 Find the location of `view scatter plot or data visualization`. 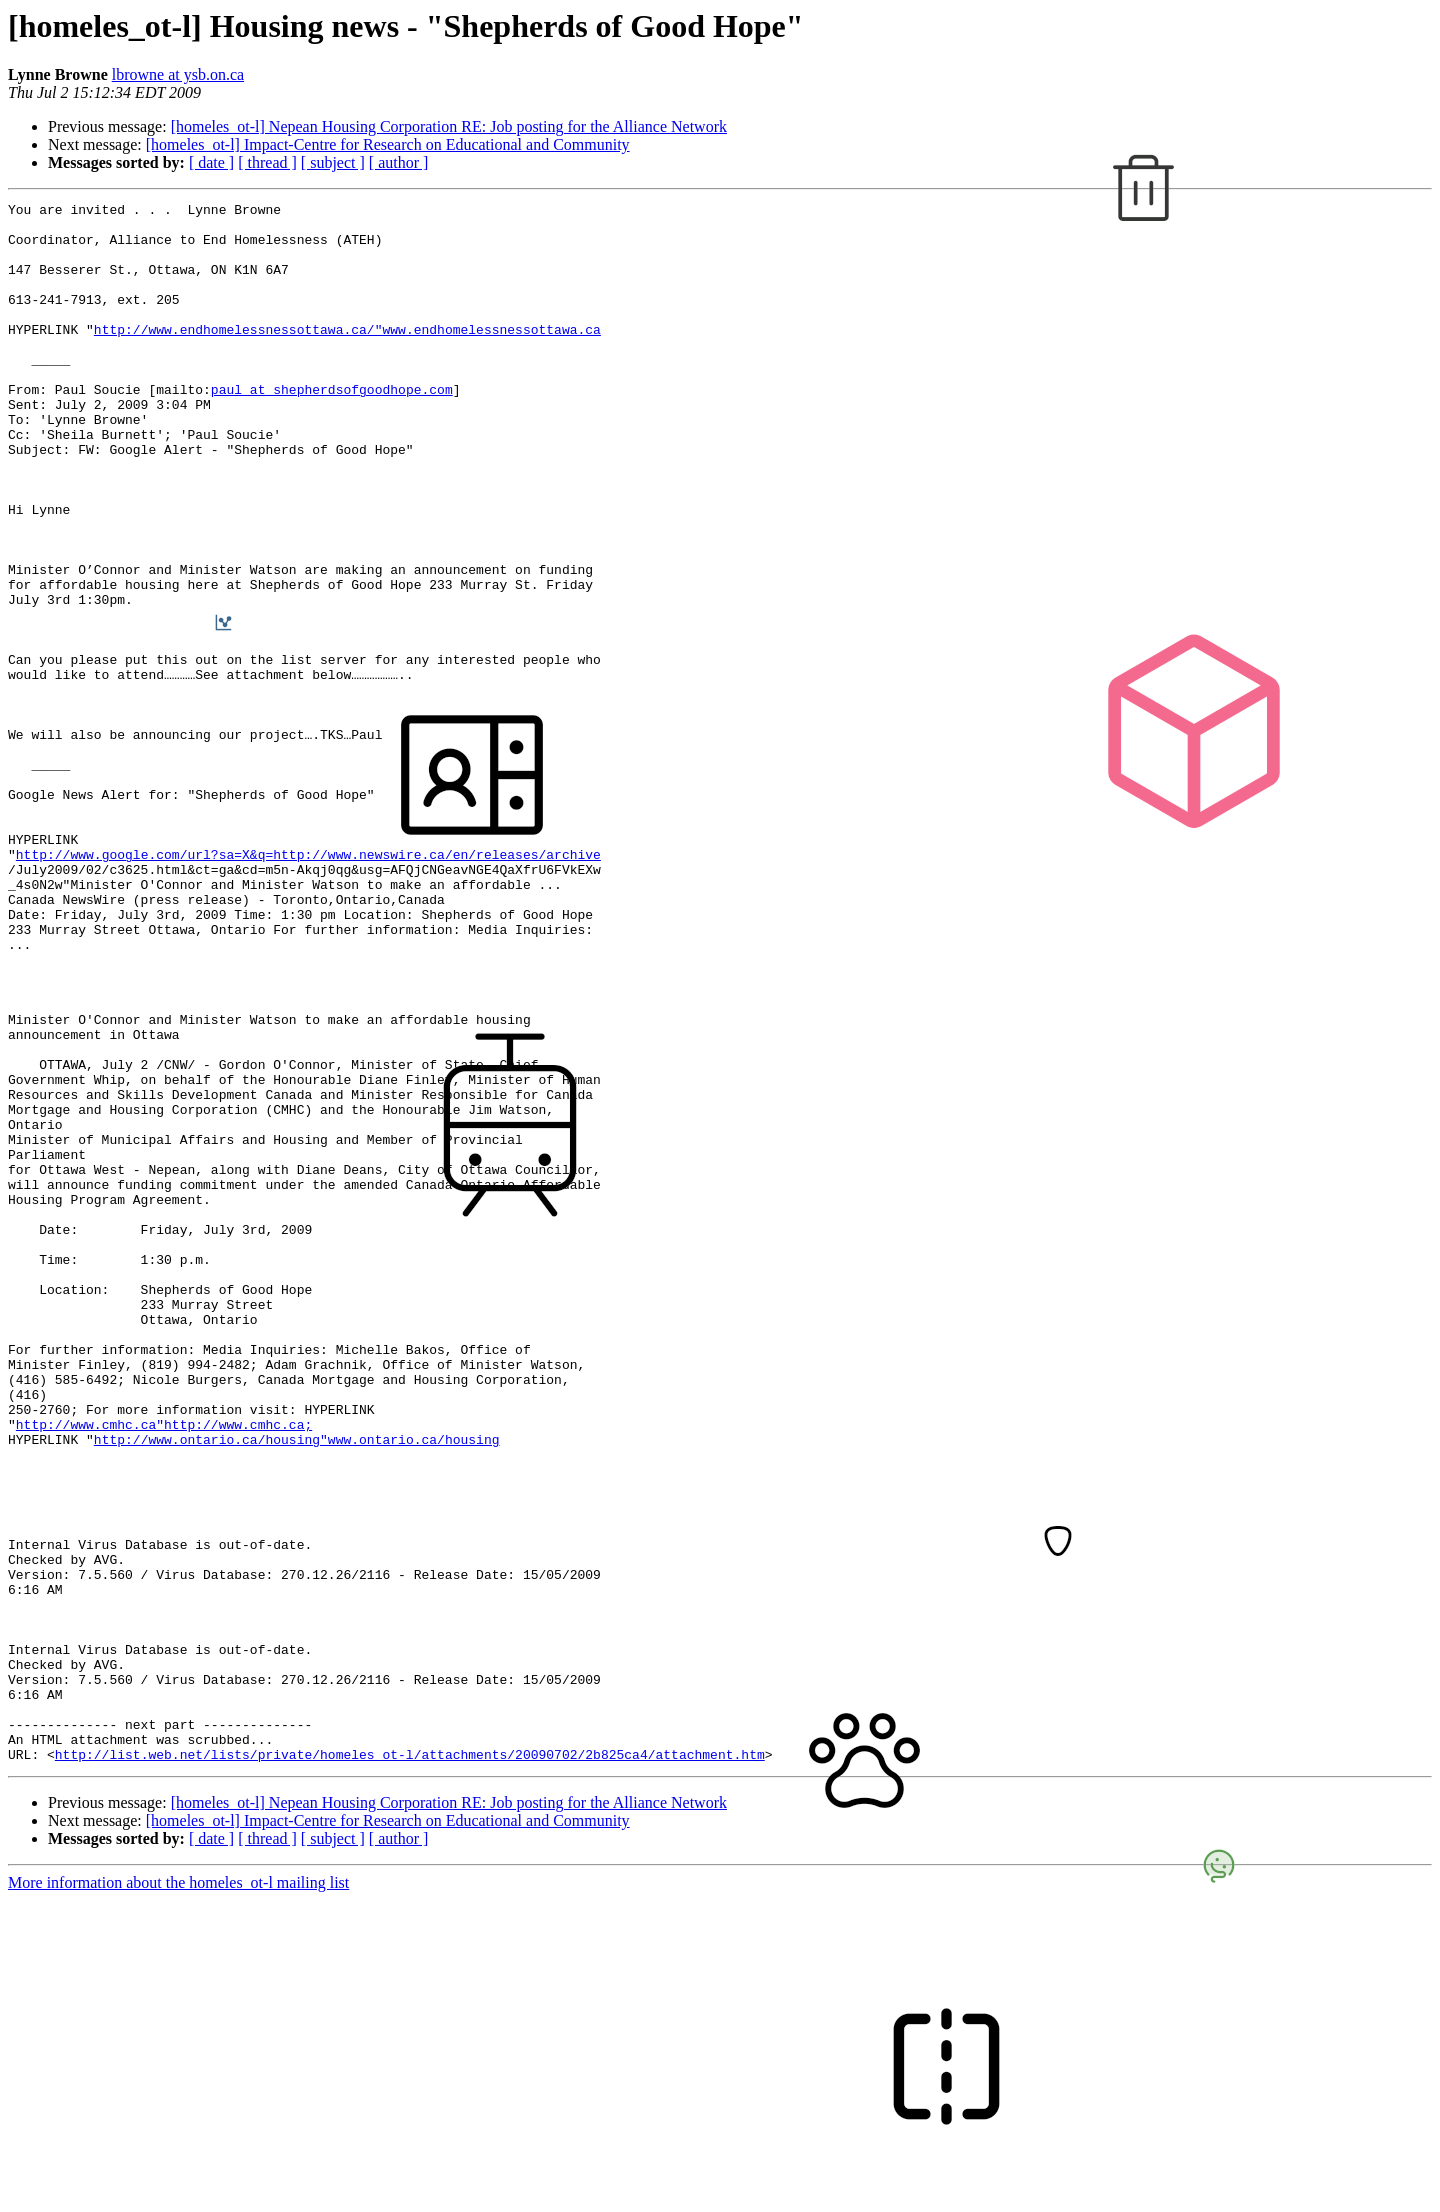

view scatter plot or data visualization is located at coordinates (223, 622).